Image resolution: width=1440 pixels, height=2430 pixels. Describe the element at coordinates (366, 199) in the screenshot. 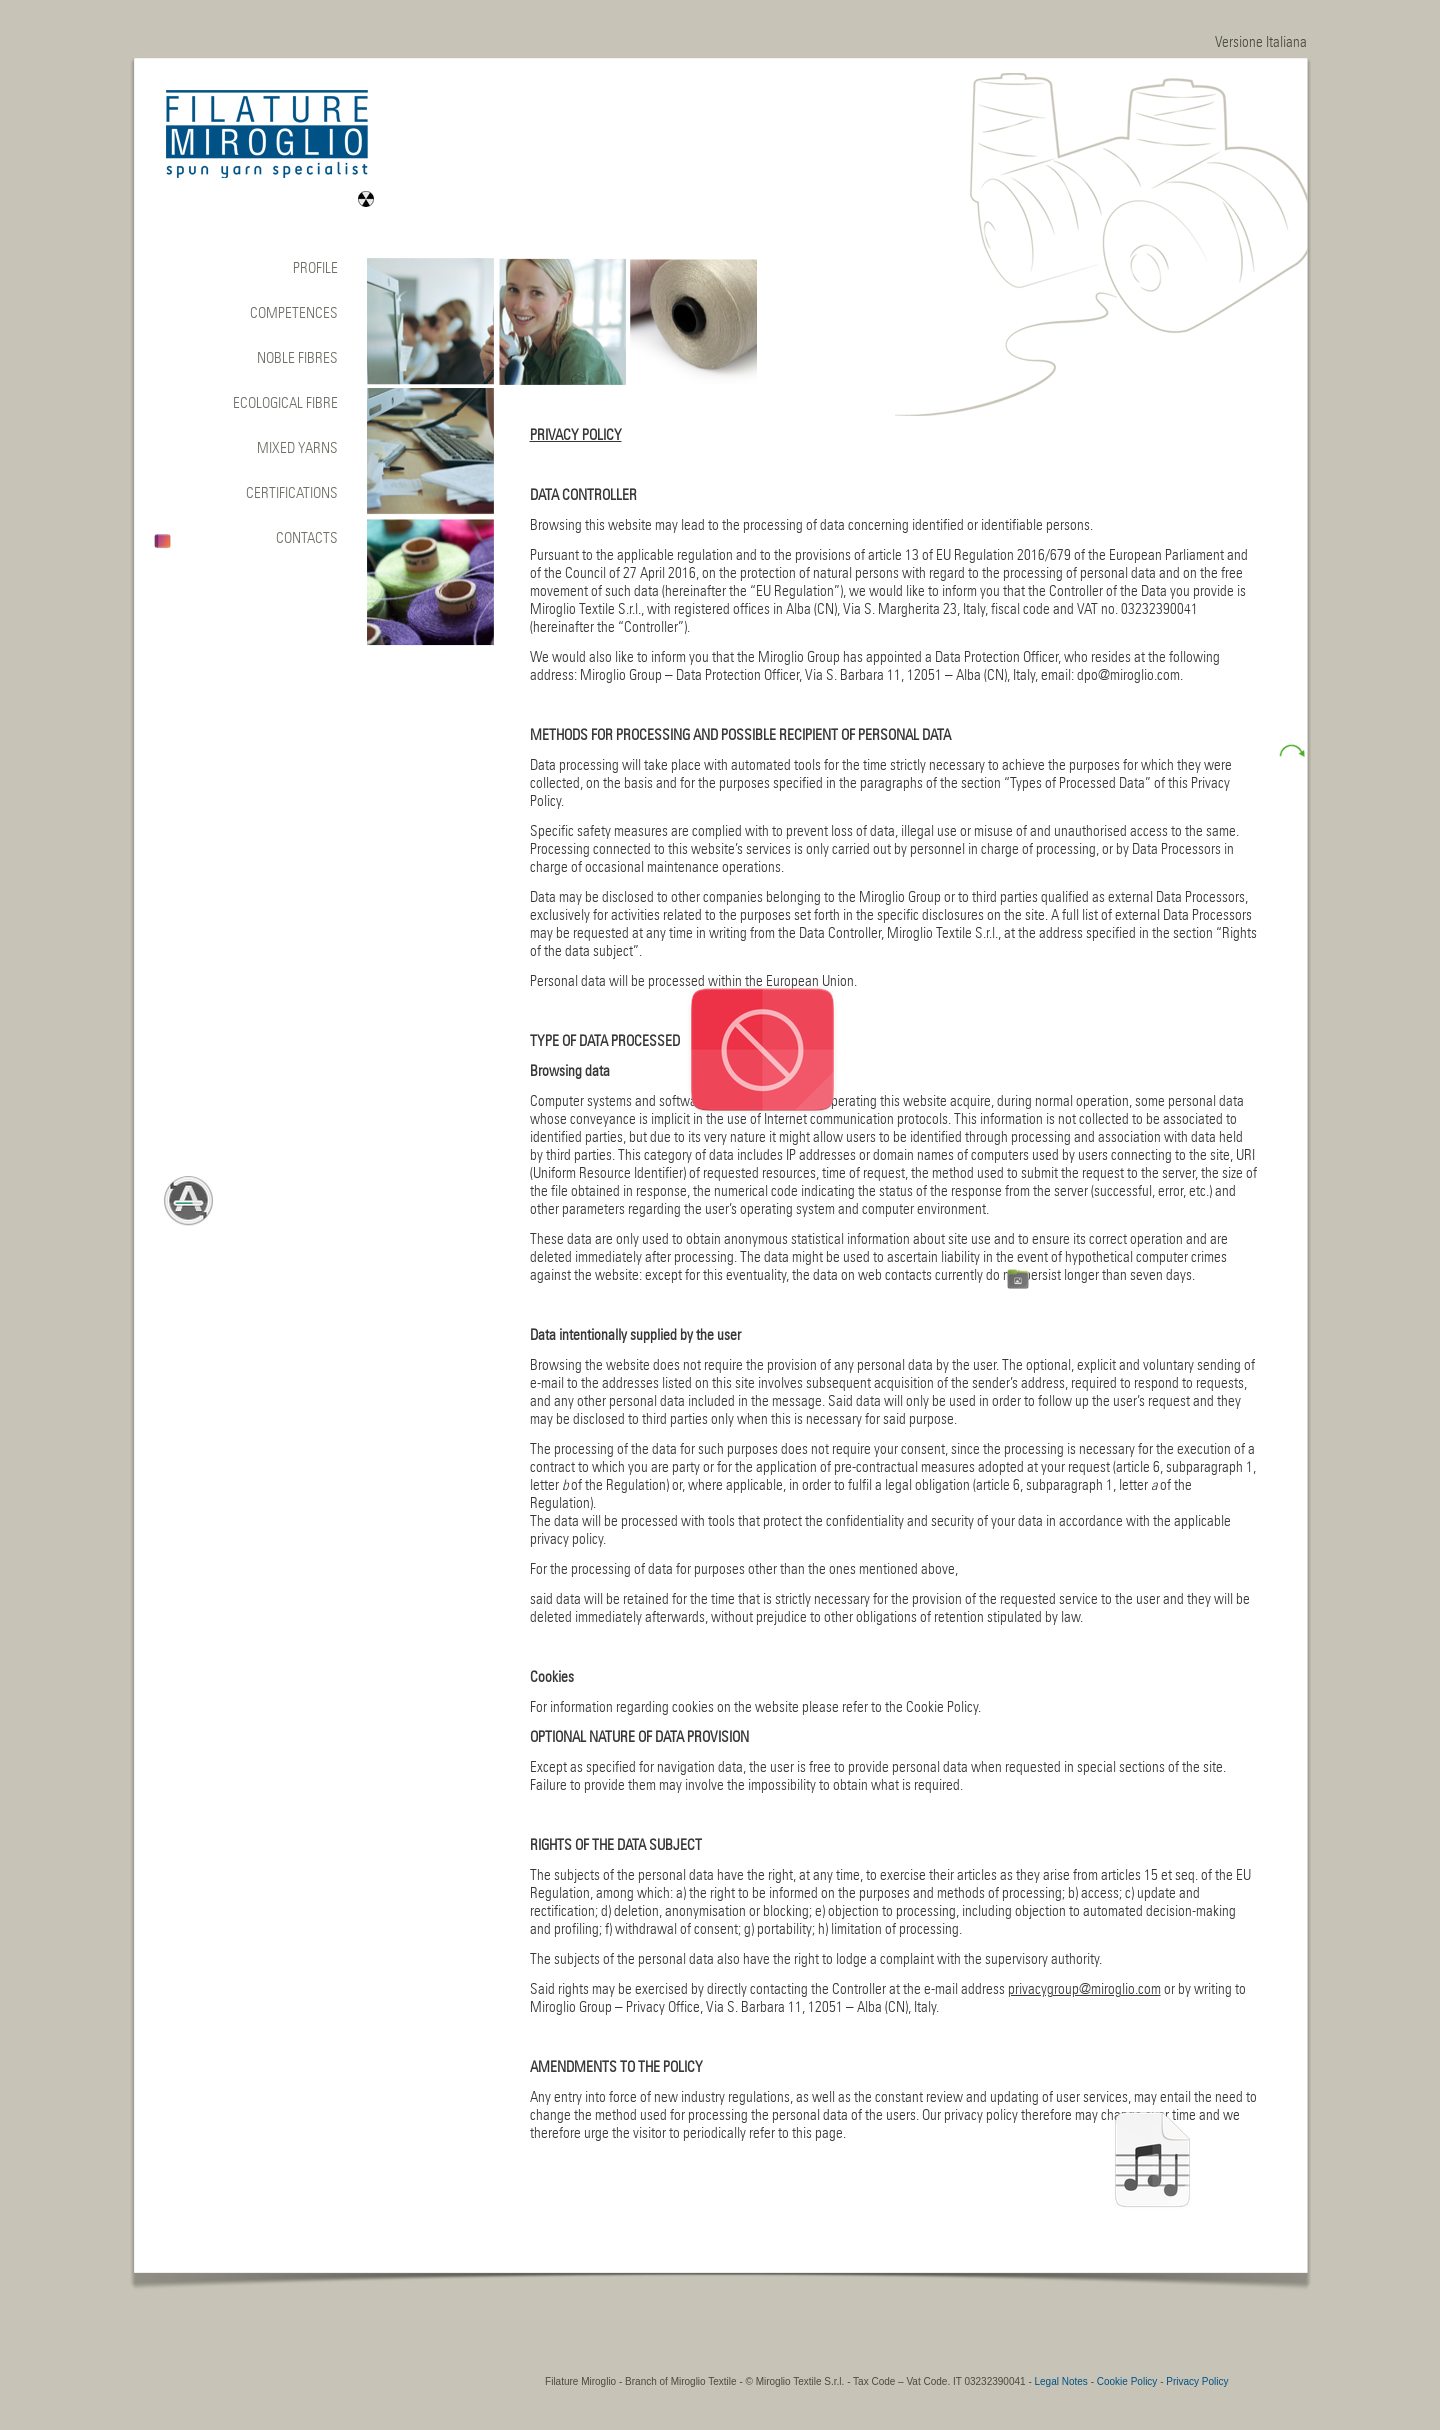

I see `access the burn folder to prepare files for disc burning` at that location.